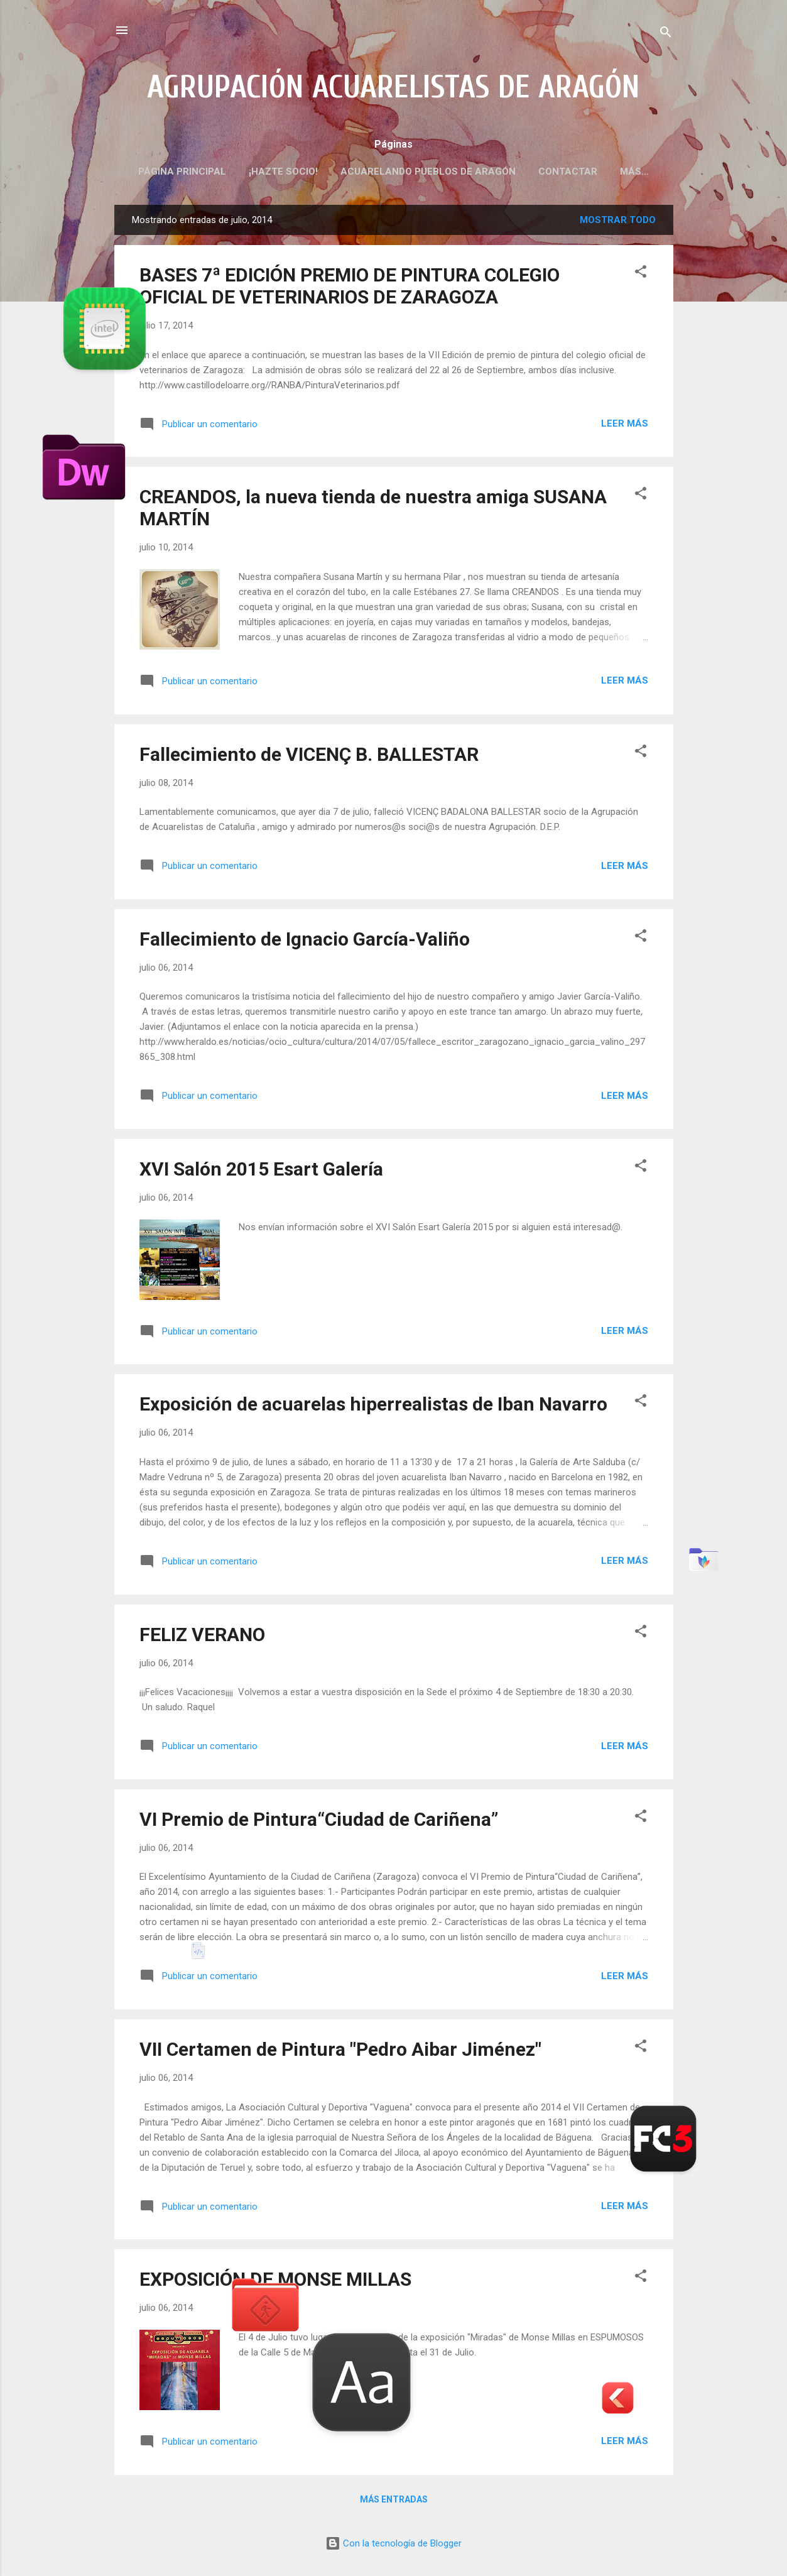 The height and width of the screenshot is (2576, 787). I want to click on access font and typography settings, so click(361, 2384).